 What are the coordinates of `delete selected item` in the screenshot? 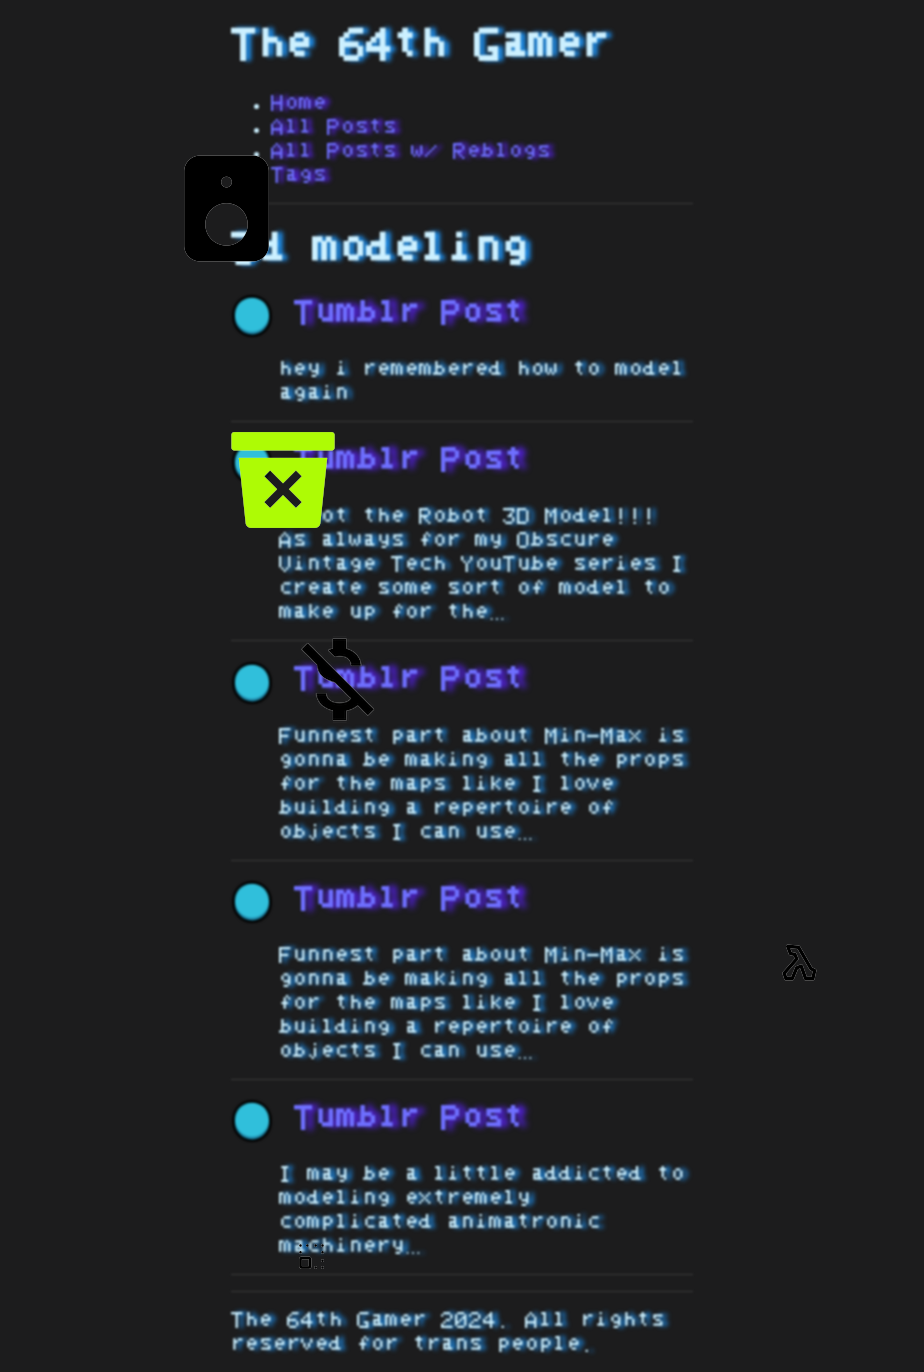 It's located at (283, 480).